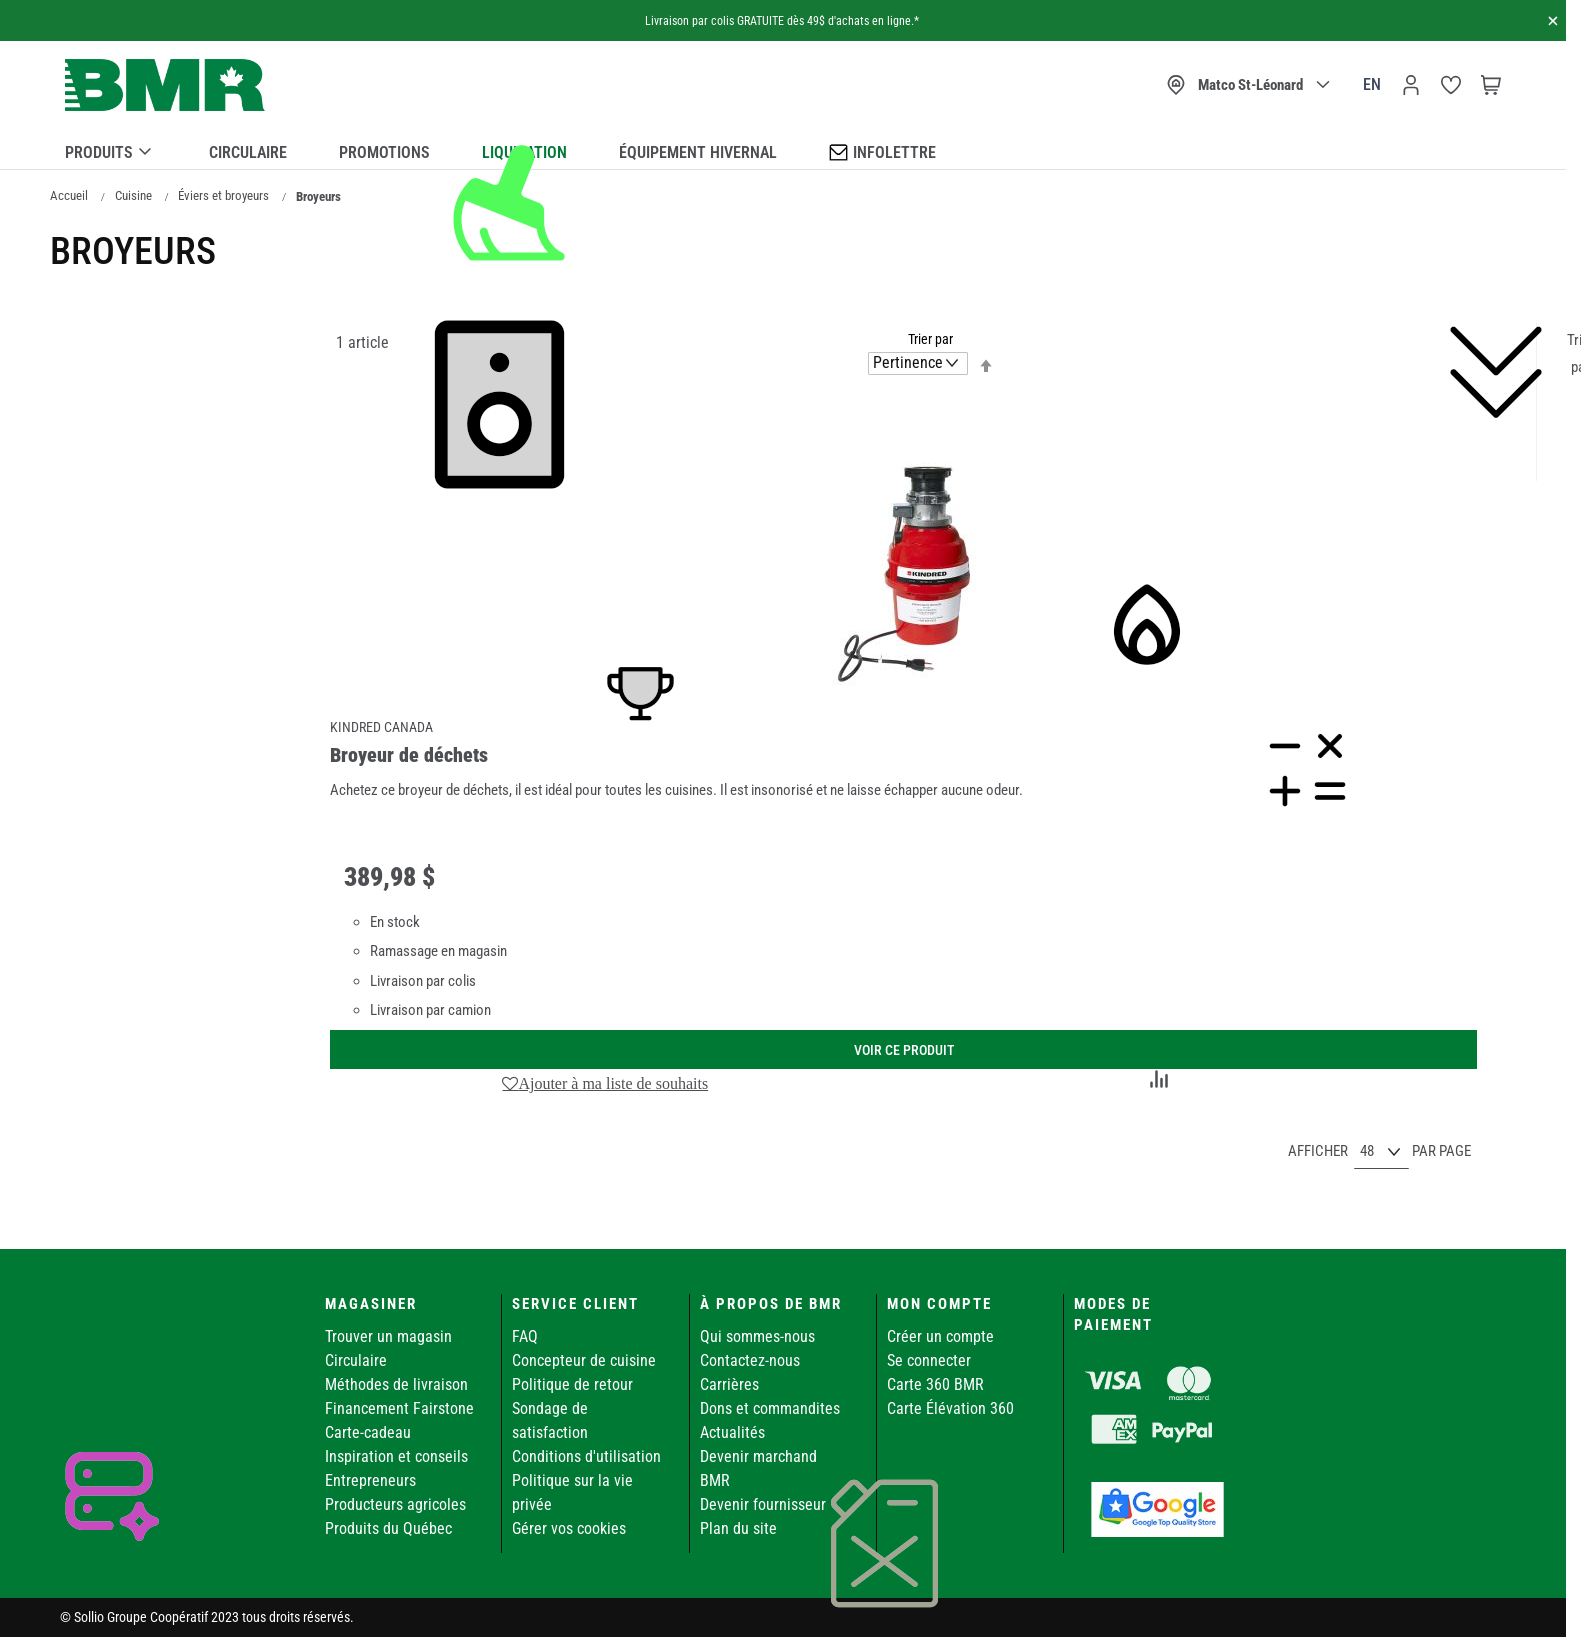 Image resolution: width=1581 pixels, height=1637 pixels. What do you see at coordinates (884, 1543) in the screenshot?
I see `indicates fuel or gas station nearby` at bounding box center [884, 1543].